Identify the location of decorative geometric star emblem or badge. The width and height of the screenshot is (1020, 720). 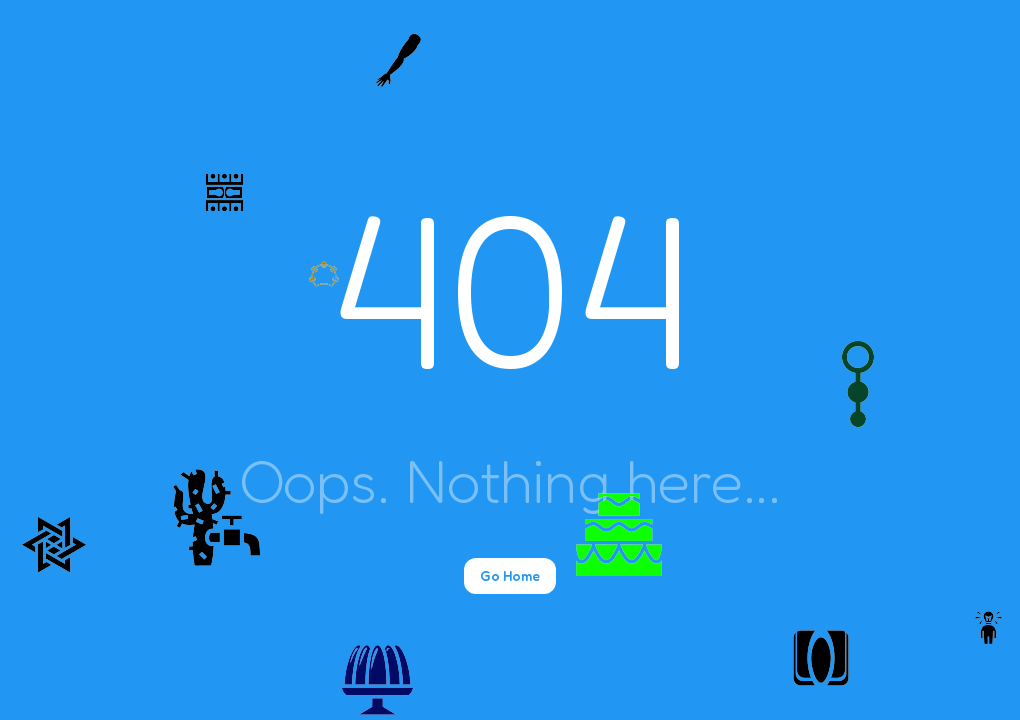
(54, 545).